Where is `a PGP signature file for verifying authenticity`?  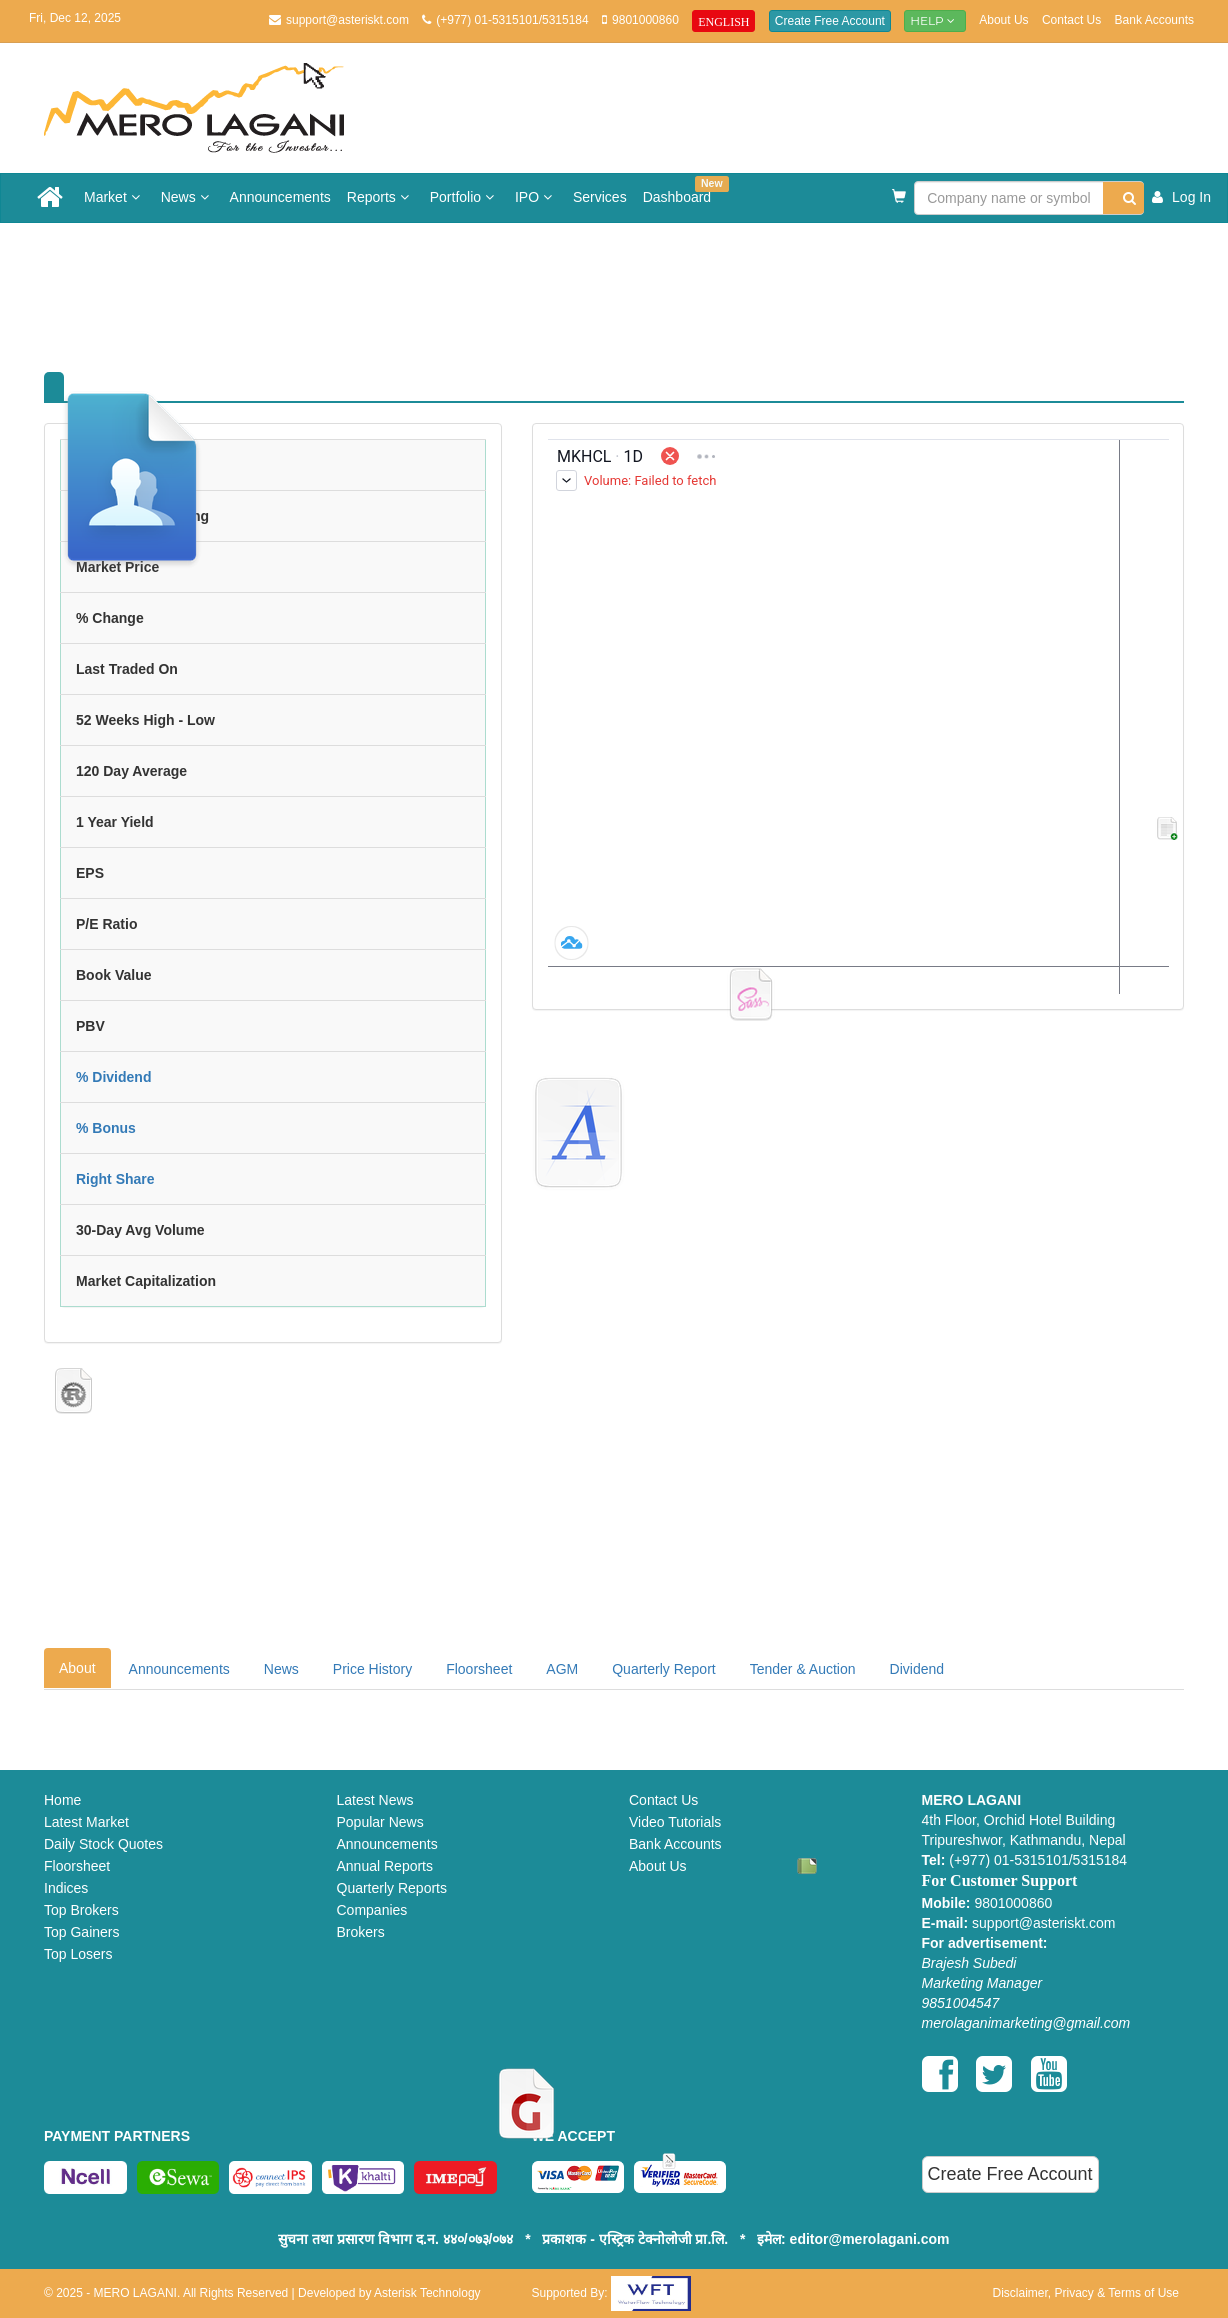
a PGP signature file for verifying authenticity is located at coordinates (669, 2161).